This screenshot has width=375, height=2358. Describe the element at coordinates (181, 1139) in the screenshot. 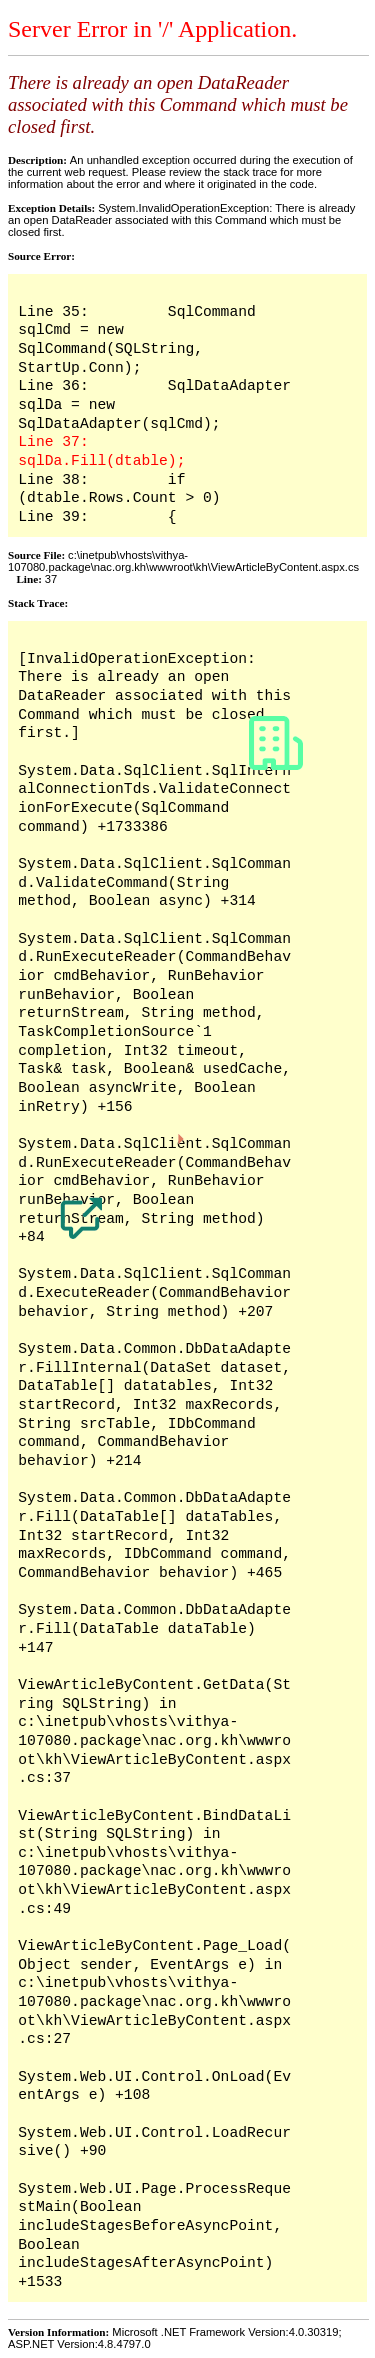

I see `play media or start playback` at that location.